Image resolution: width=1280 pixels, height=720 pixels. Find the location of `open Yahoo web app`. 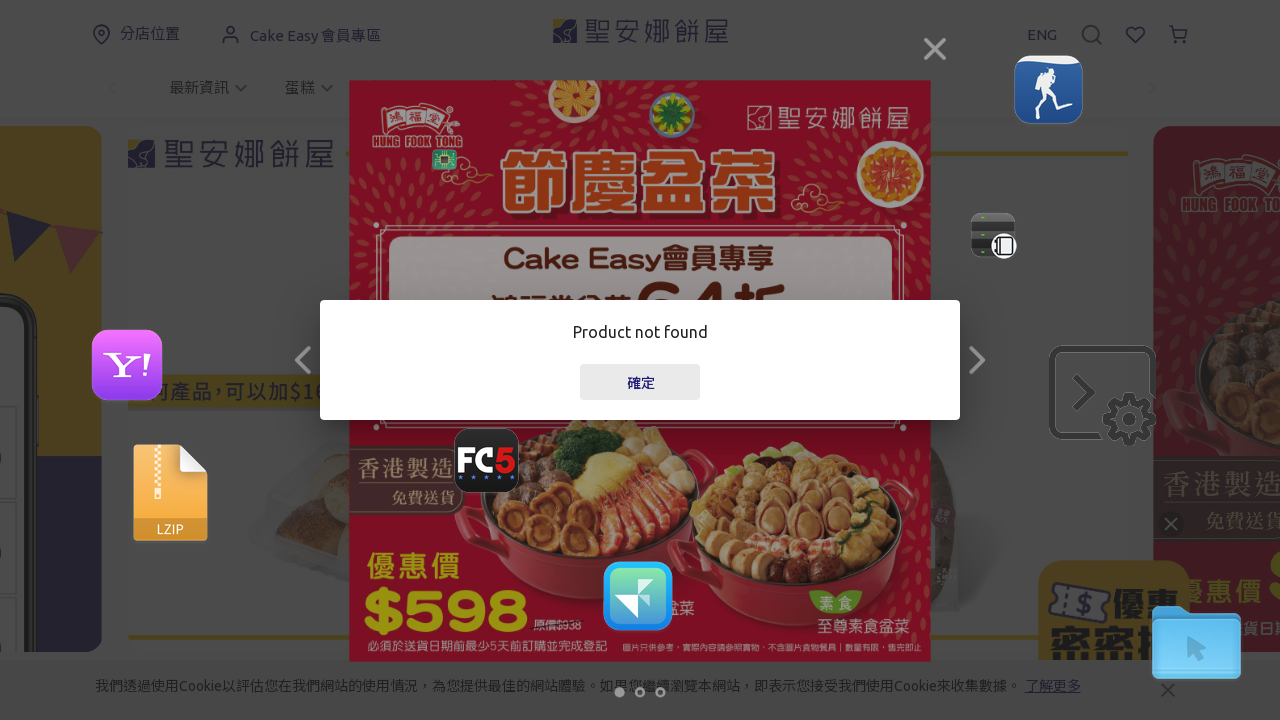

open Yahoo web app is located at coordinates (127, 365).